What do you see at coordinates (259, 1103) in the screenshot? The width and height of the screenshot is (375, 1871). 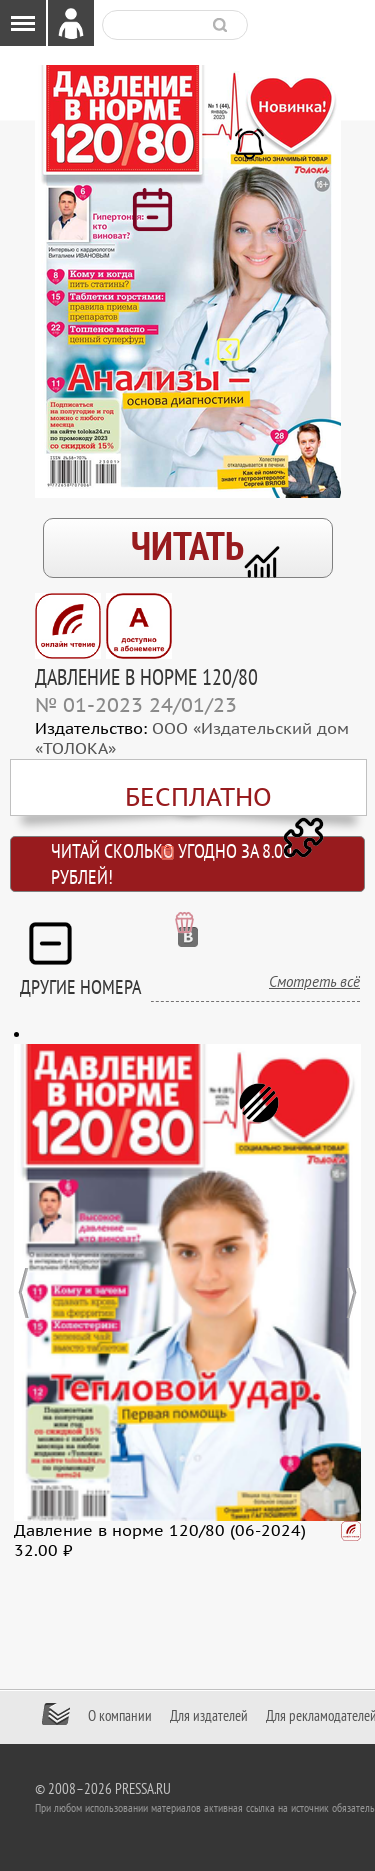 I see `access boules or pétanque game` at bounding box center [259, 1103].